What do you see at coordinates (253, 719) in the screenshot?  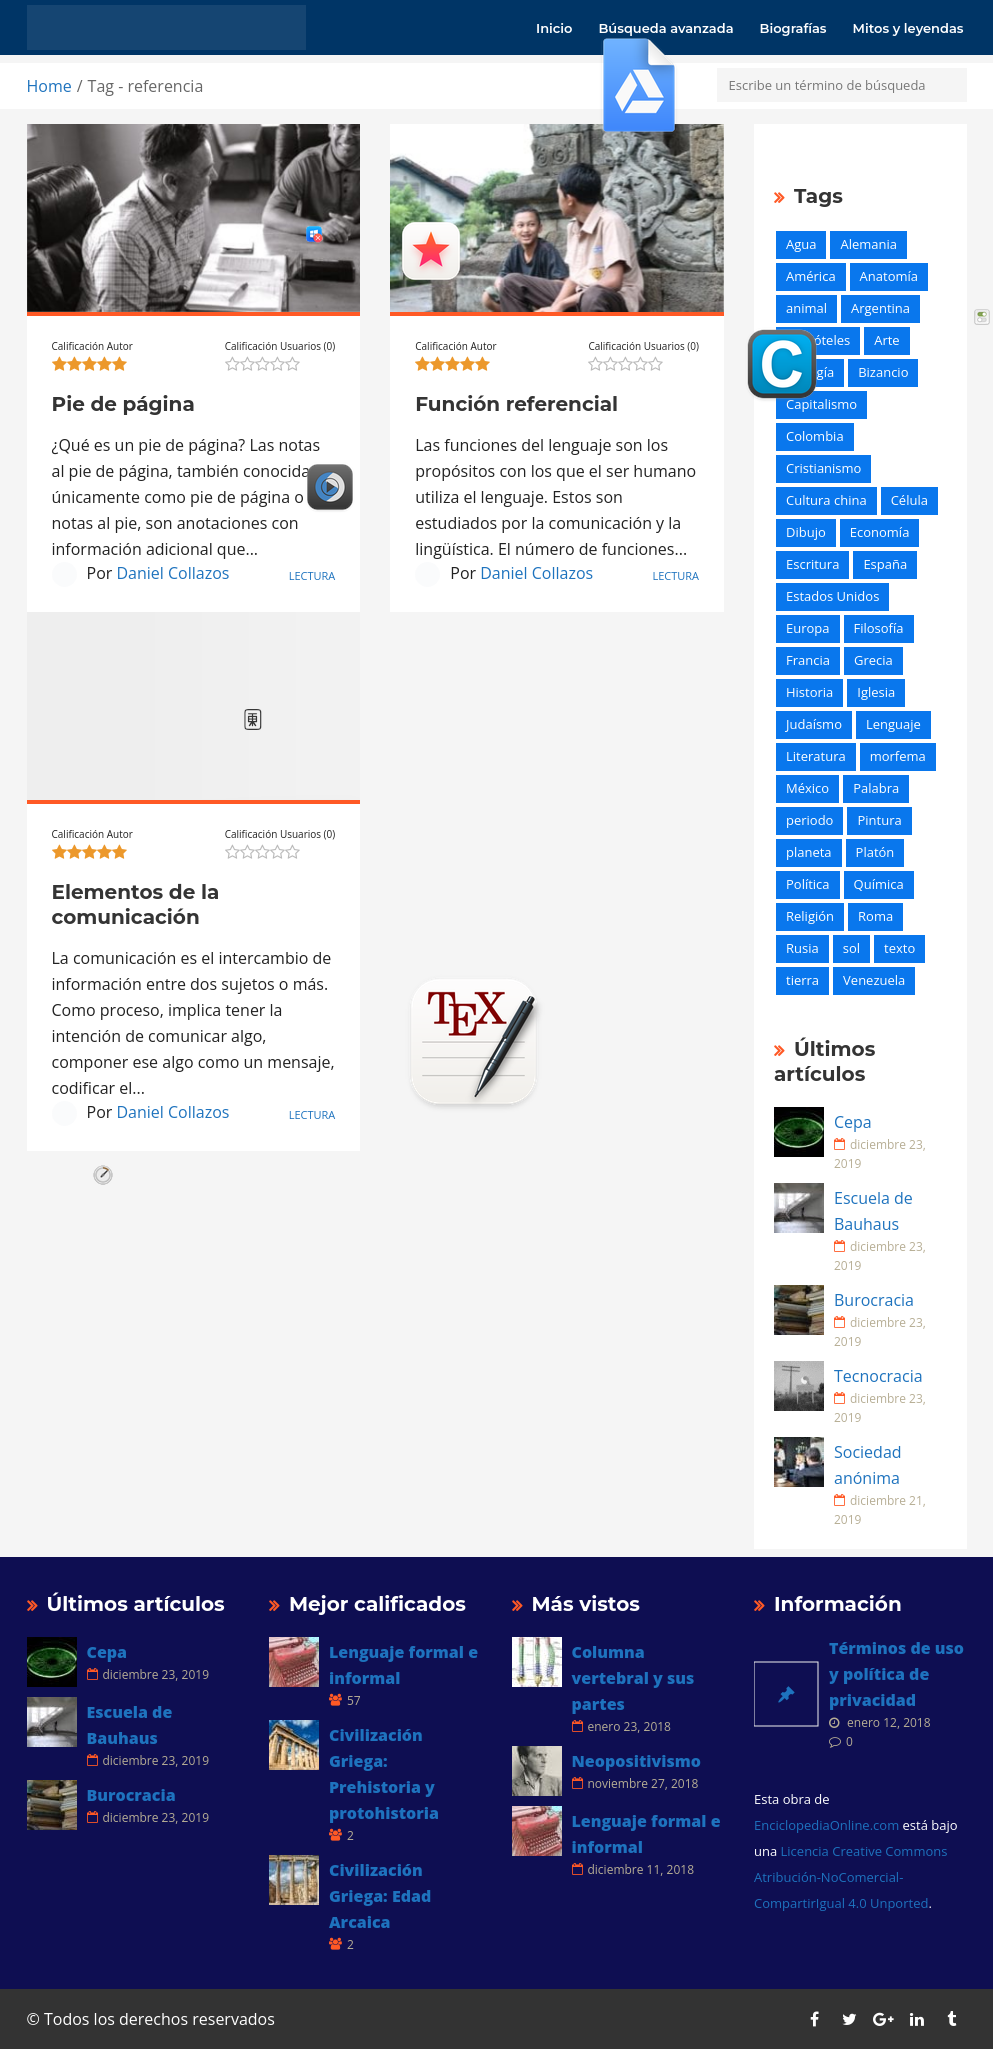 I see `launch gnome mahjongg tile matching game` at bounding box center [253, 719].